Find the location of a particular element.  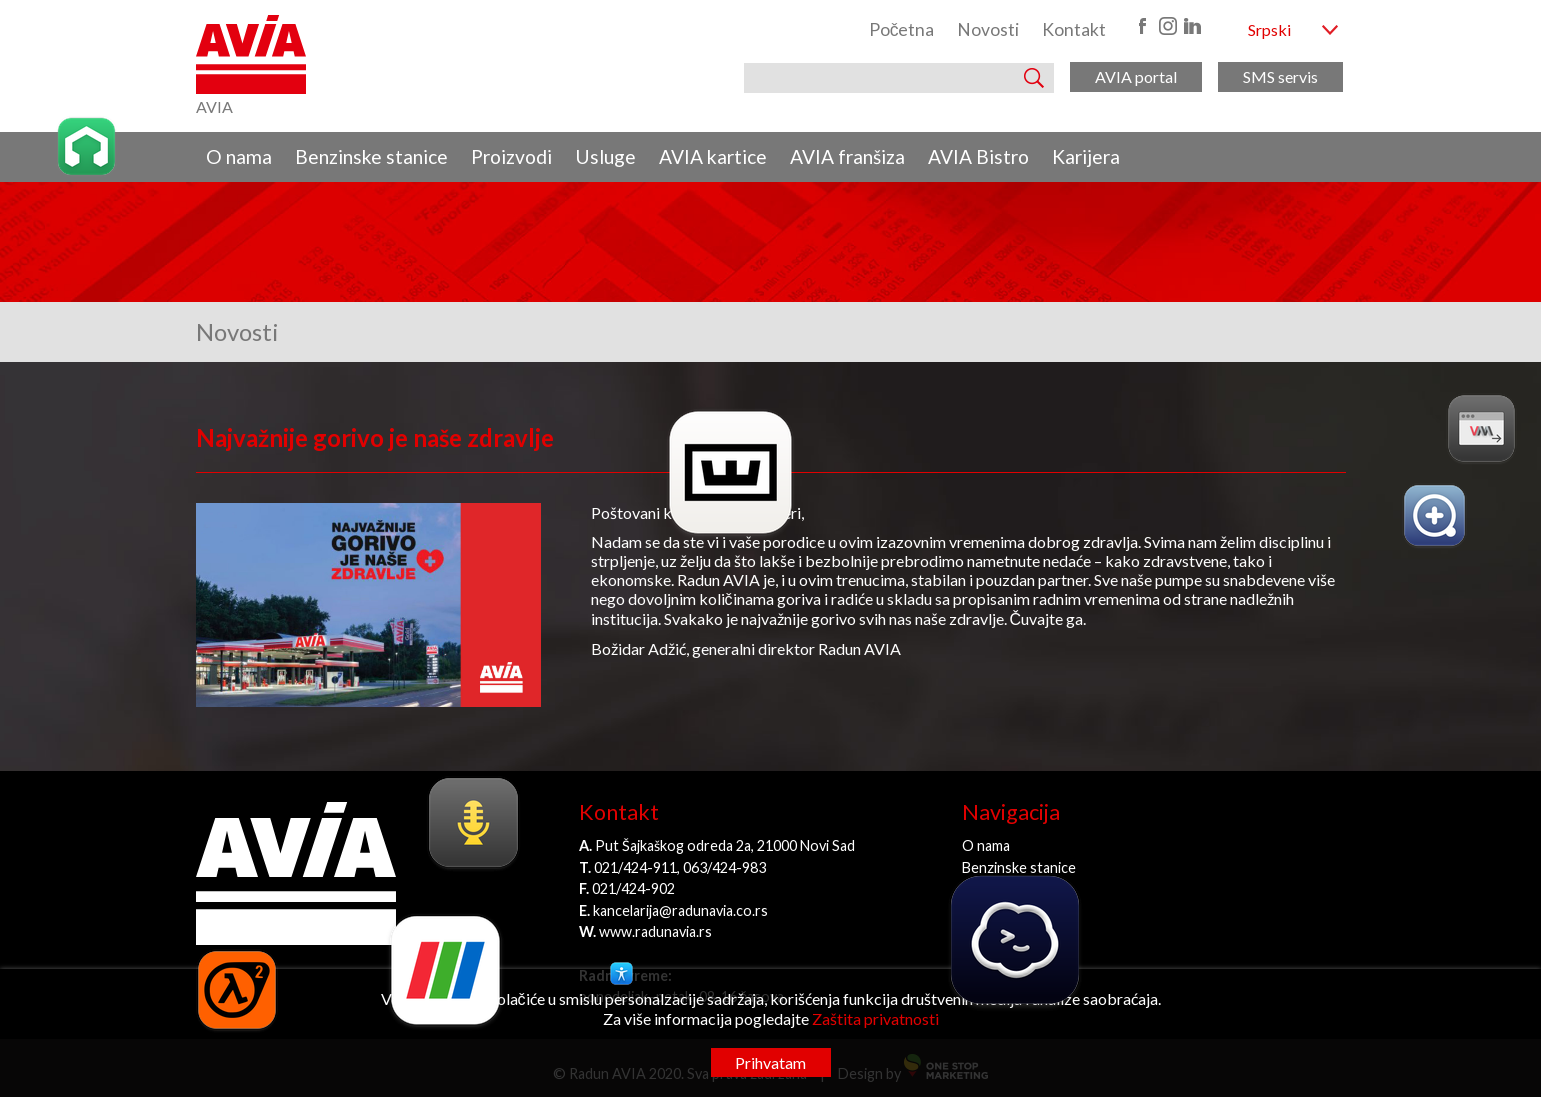

access virtual machine migration settings is located at coordinates (1481, 428).